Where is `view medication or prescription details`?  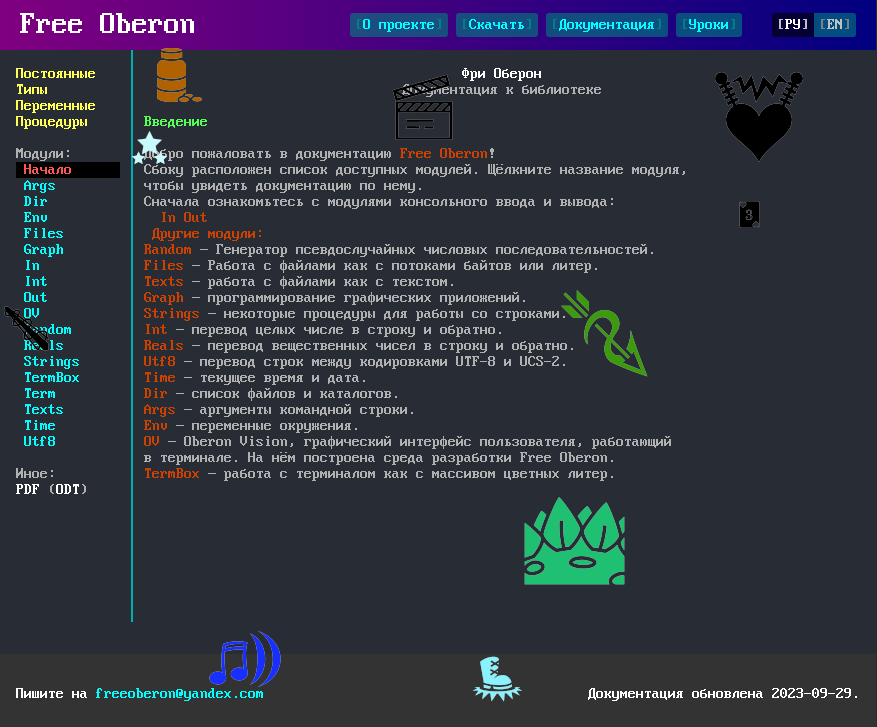 view medication or prescription details is located at coordinates (177, 75).